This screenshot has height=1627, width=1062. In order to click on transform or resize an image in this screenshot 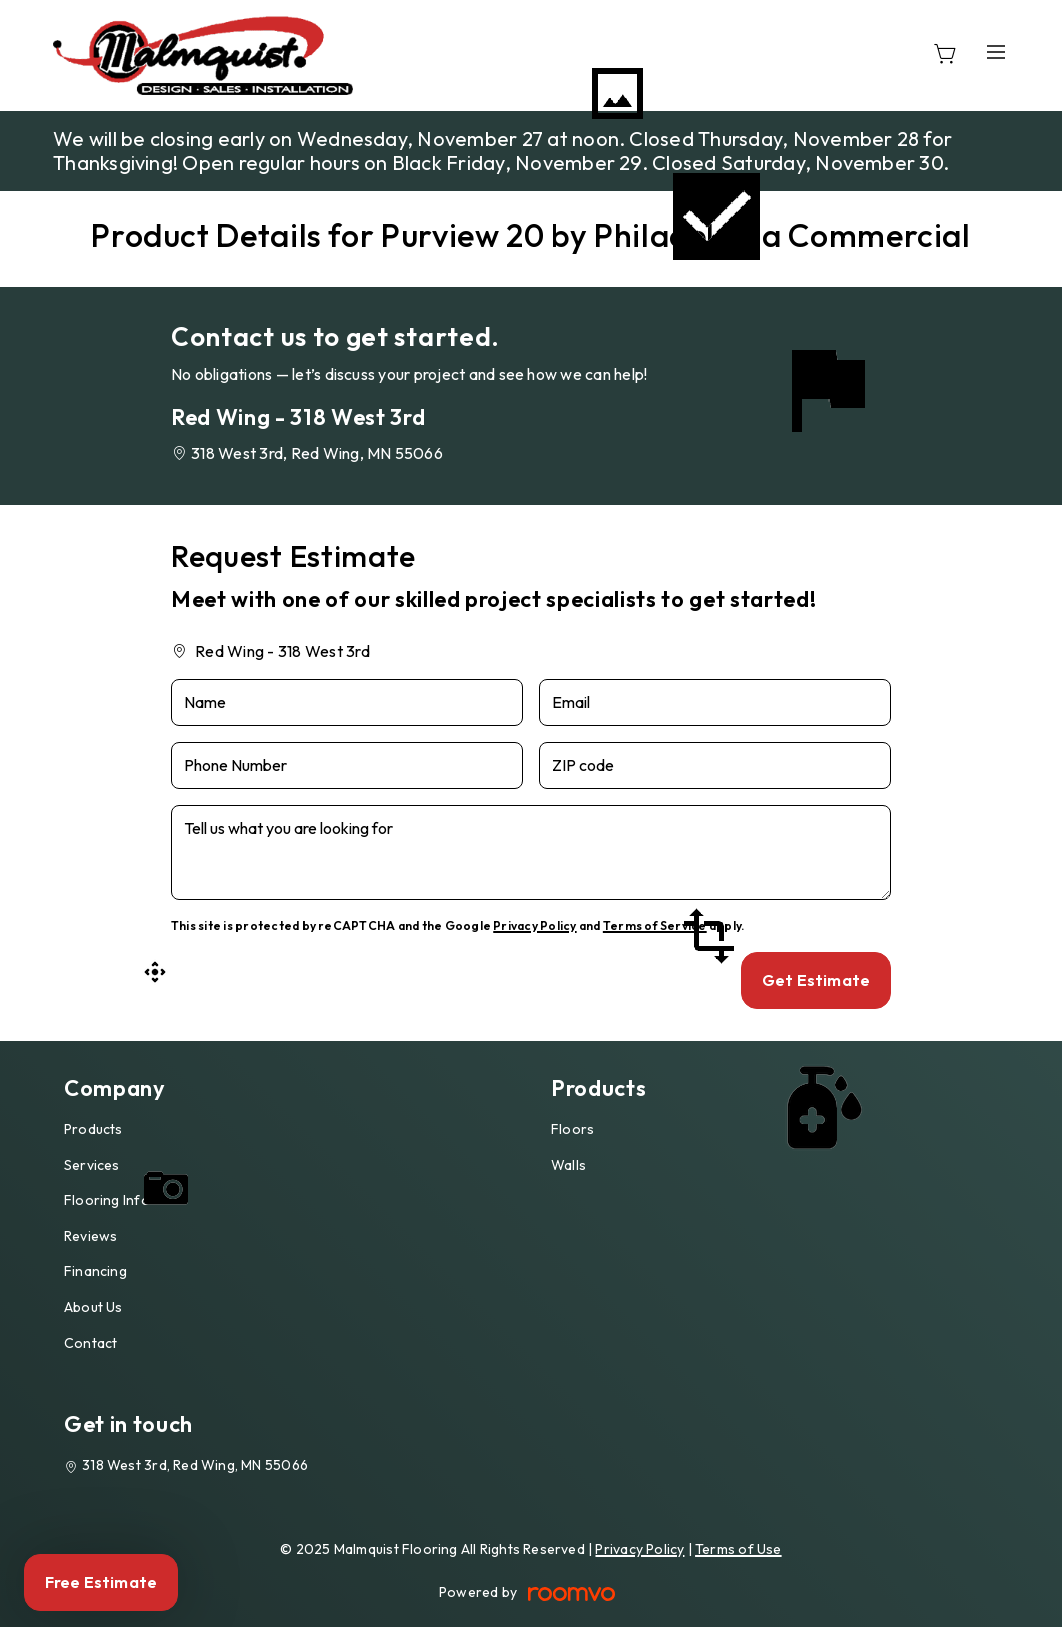, I will do `click(709, 936)`.